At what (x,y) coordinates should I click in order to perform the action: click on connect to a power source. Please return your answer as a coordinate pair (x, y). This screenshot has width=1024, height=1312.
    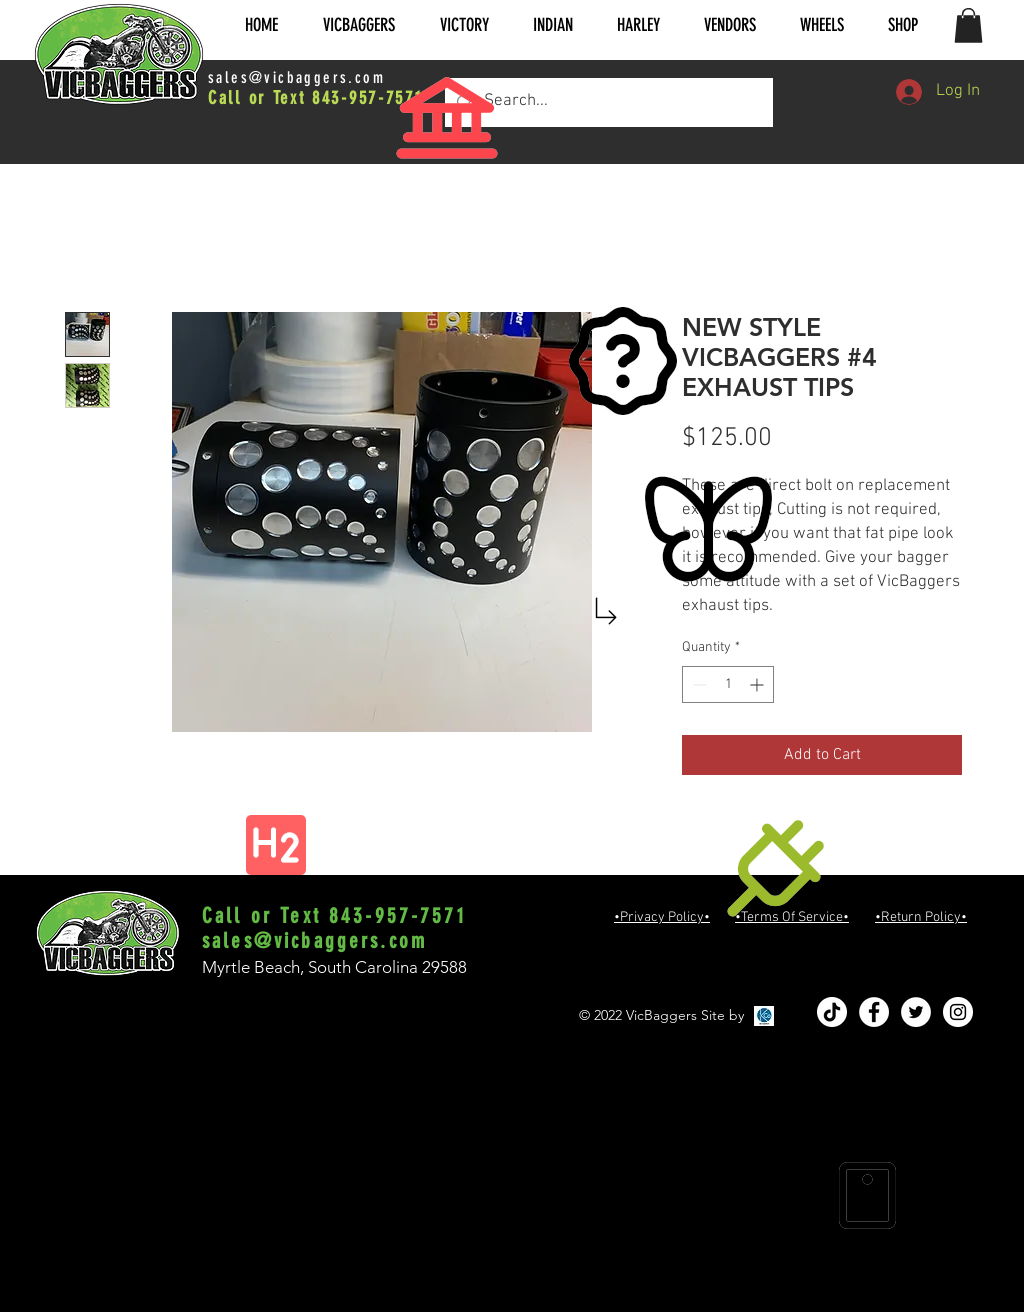
    Looking at the image, I should click on (774, 870).